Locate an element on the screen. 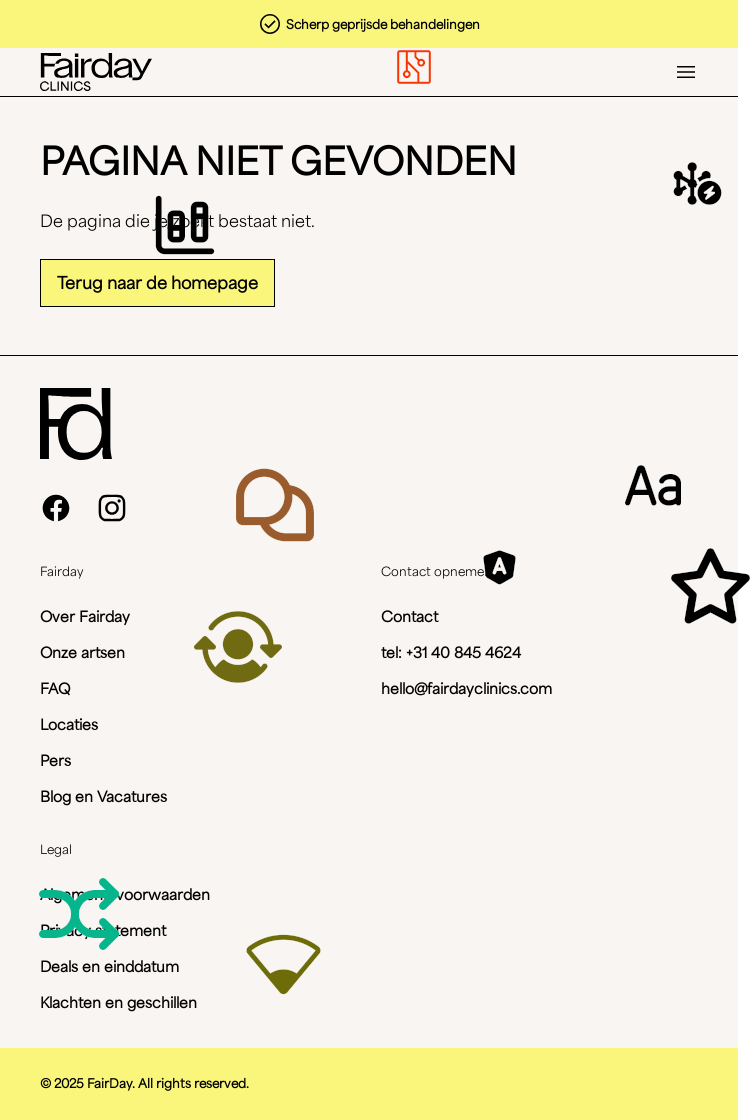  open chat or messaging is located at coordinates (275, 505).